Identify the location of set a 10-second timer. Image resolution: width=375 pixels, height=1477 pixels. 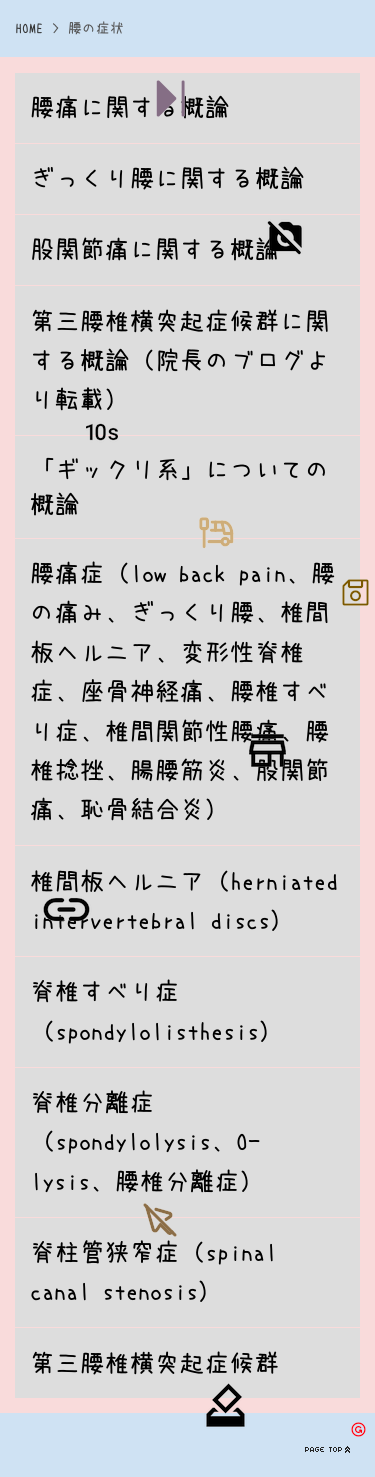
(102, 432).